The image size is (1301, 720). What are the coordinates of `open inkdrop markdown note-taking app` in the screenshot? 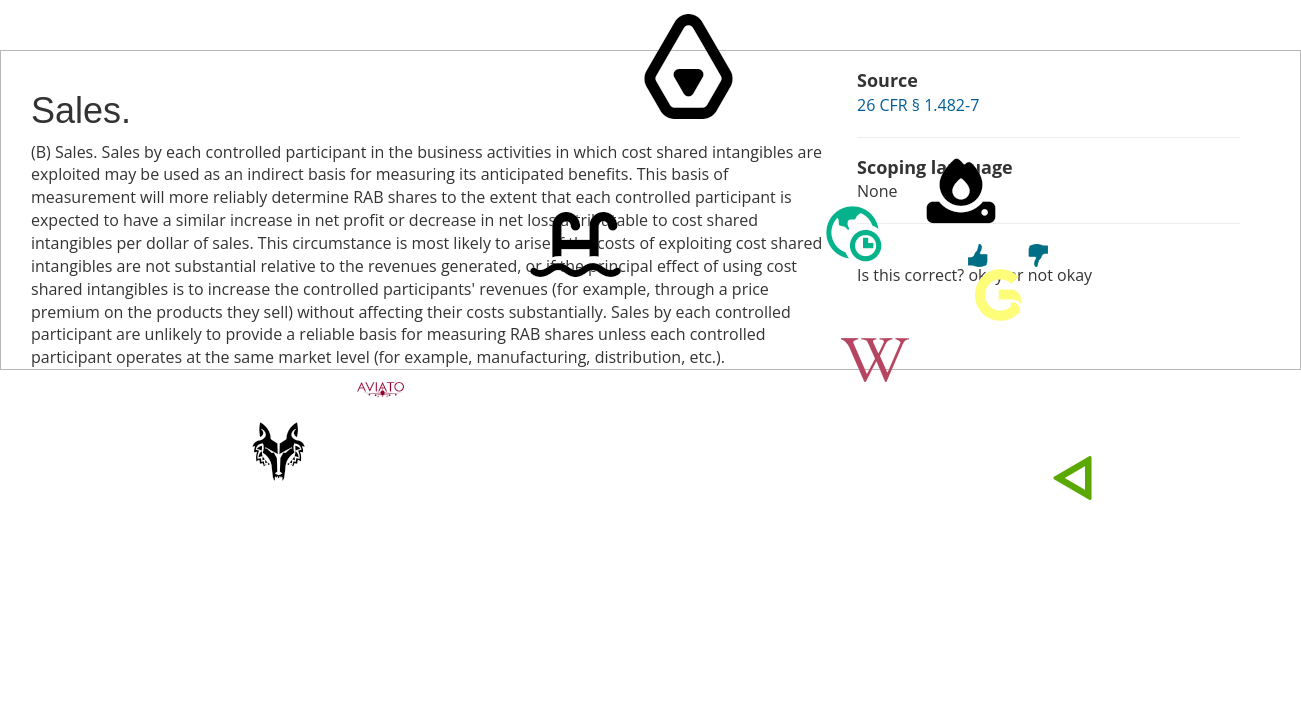 It's located at (688, 66).